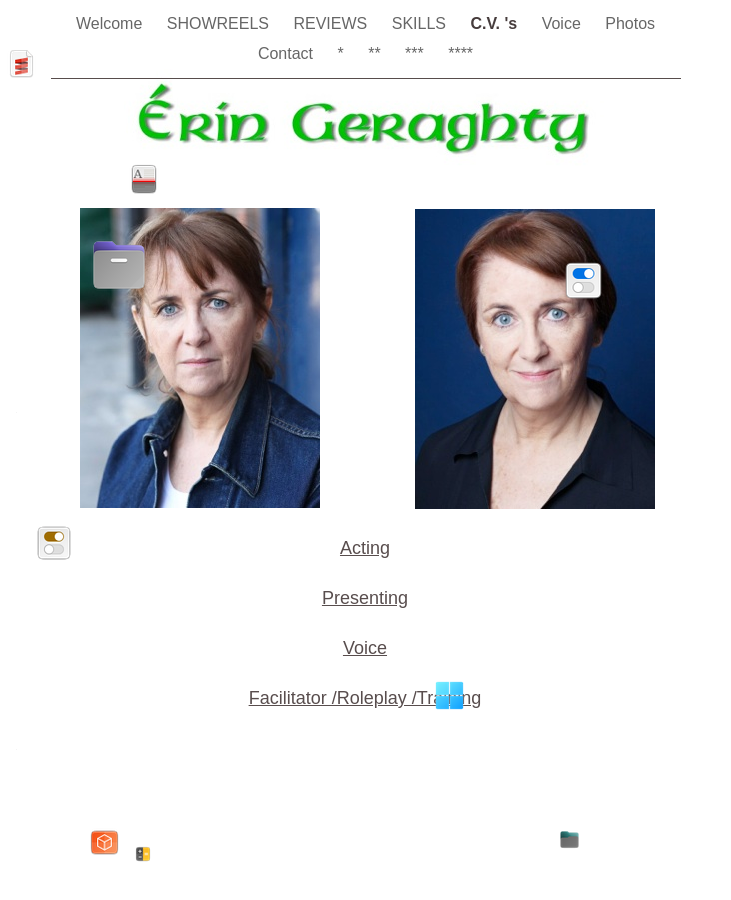 The height and width of the screenshot is (900, 731). Describe the element at coordinates (583, 280) in the screenshot. I see `open gnome tweaks application` at that location.